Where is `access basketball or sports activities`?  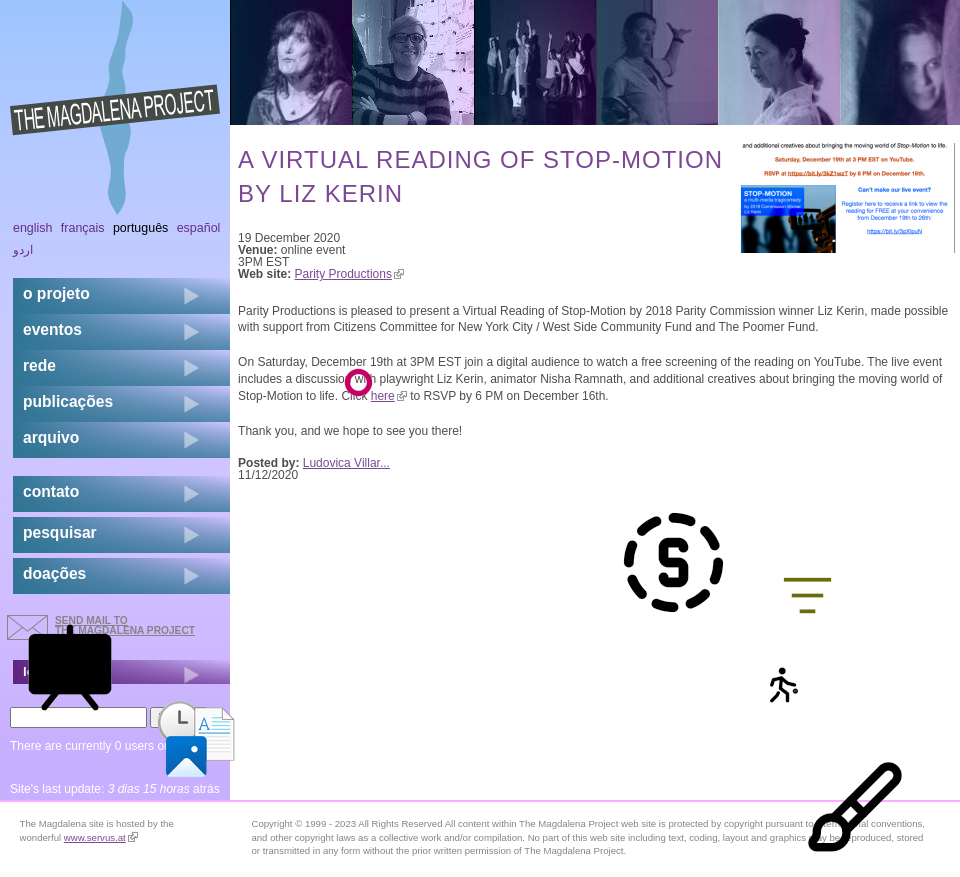 access basketball or sports activities is located at coordinates (784, 685).